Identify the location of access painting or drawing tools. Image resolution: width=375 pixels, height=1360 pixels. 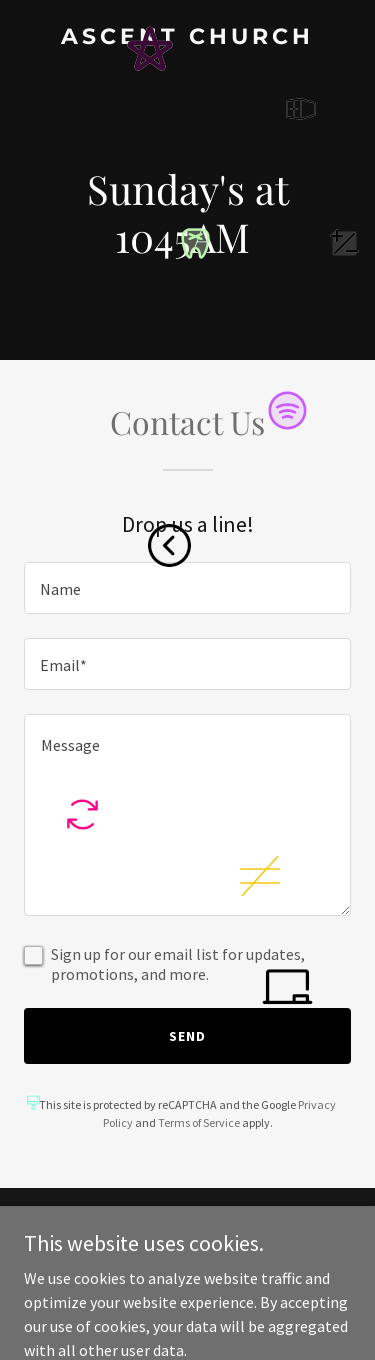
(33, 1102).